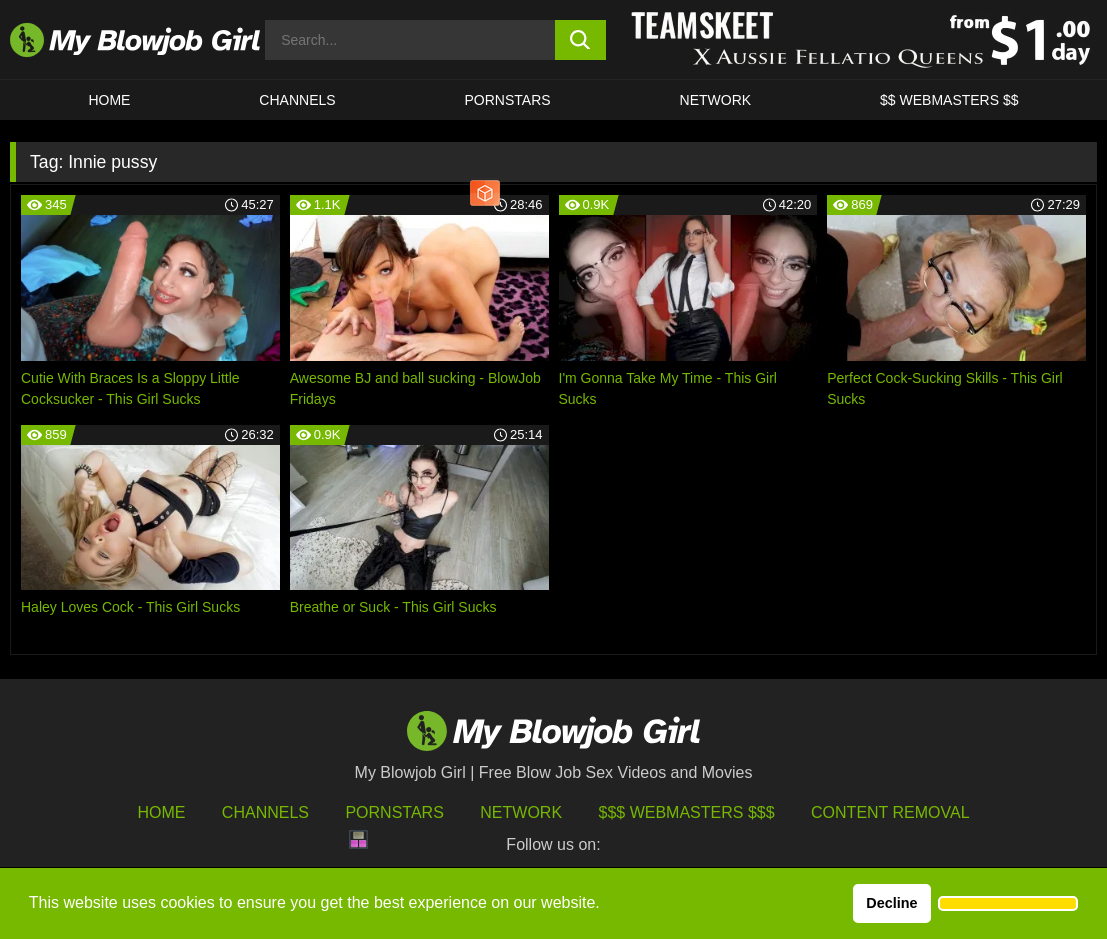 This screenshot has width=1107, height=939. What do you see at coordinates (485, 192) in the screenshot?
I see `open a 3D model file` at bounding box center [485, 192].